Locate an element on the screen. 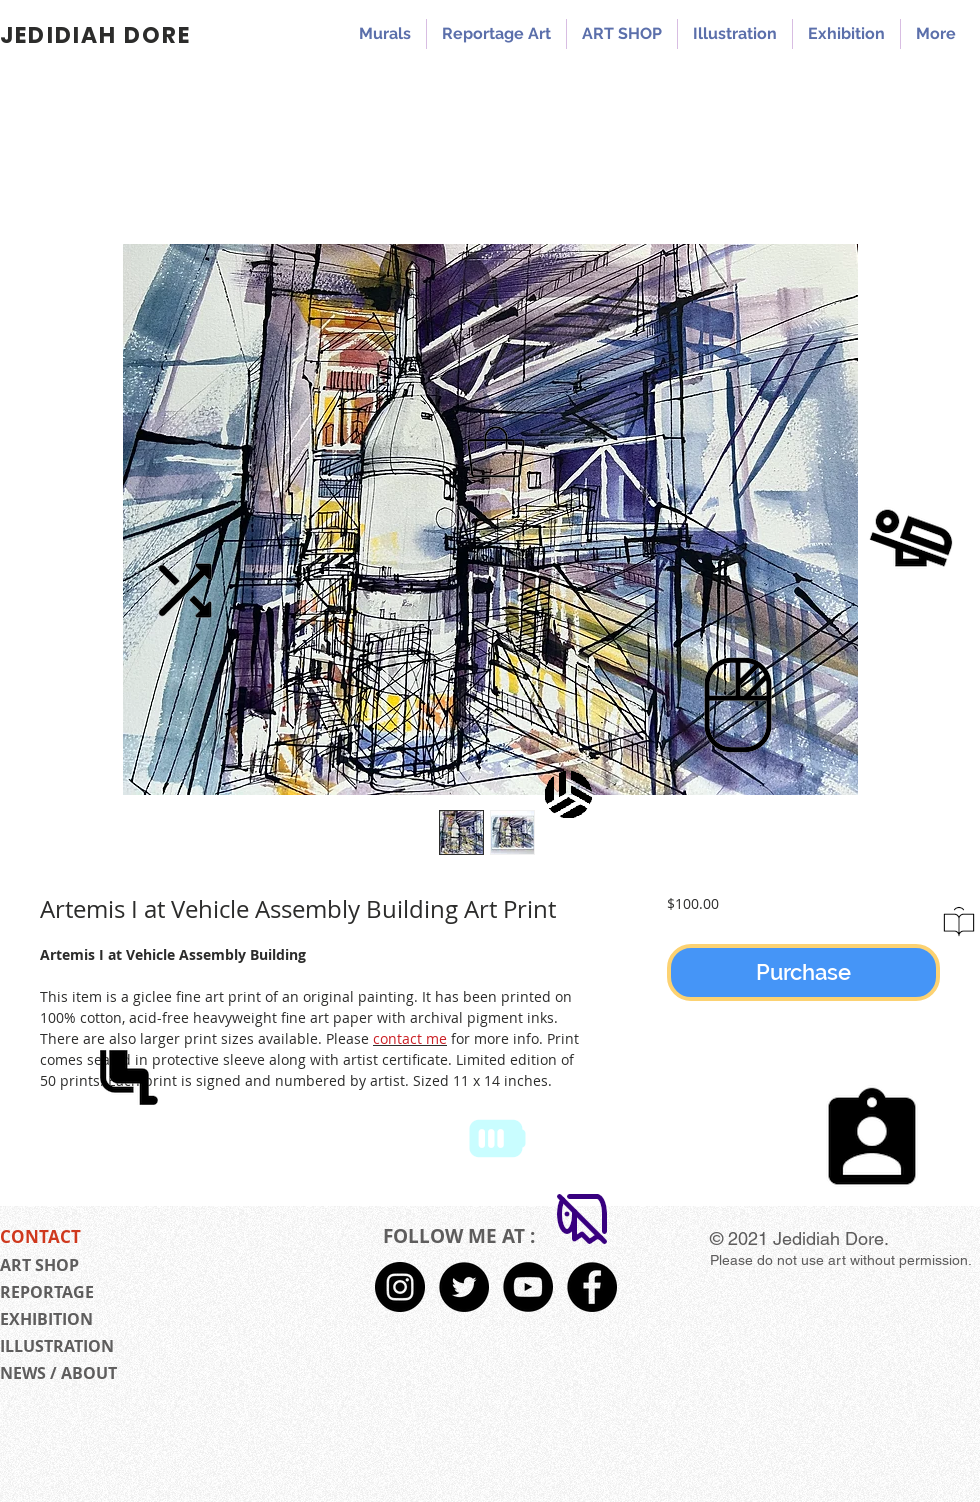  right-click to open context menu is located at coordinates (738, 705).